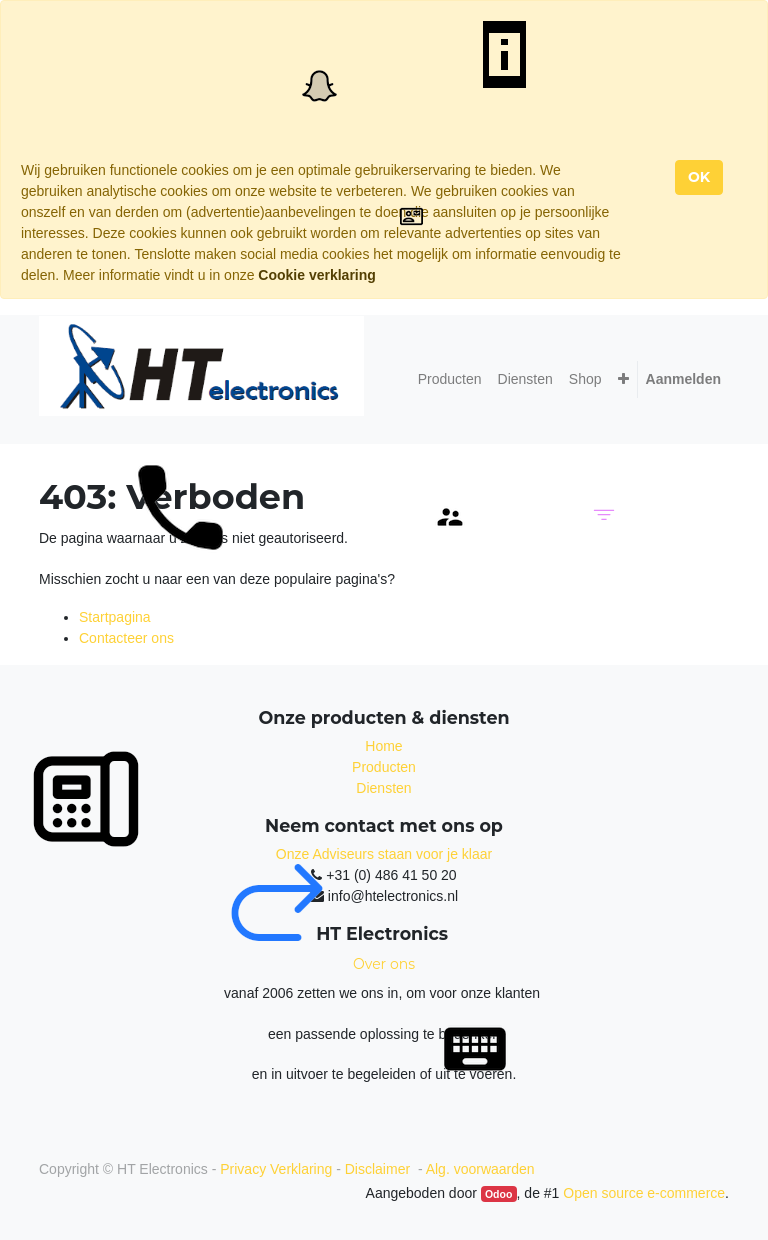  Describe the element at coordinates (180, 507) in the screenshot. I see `make a phone call` at that location.